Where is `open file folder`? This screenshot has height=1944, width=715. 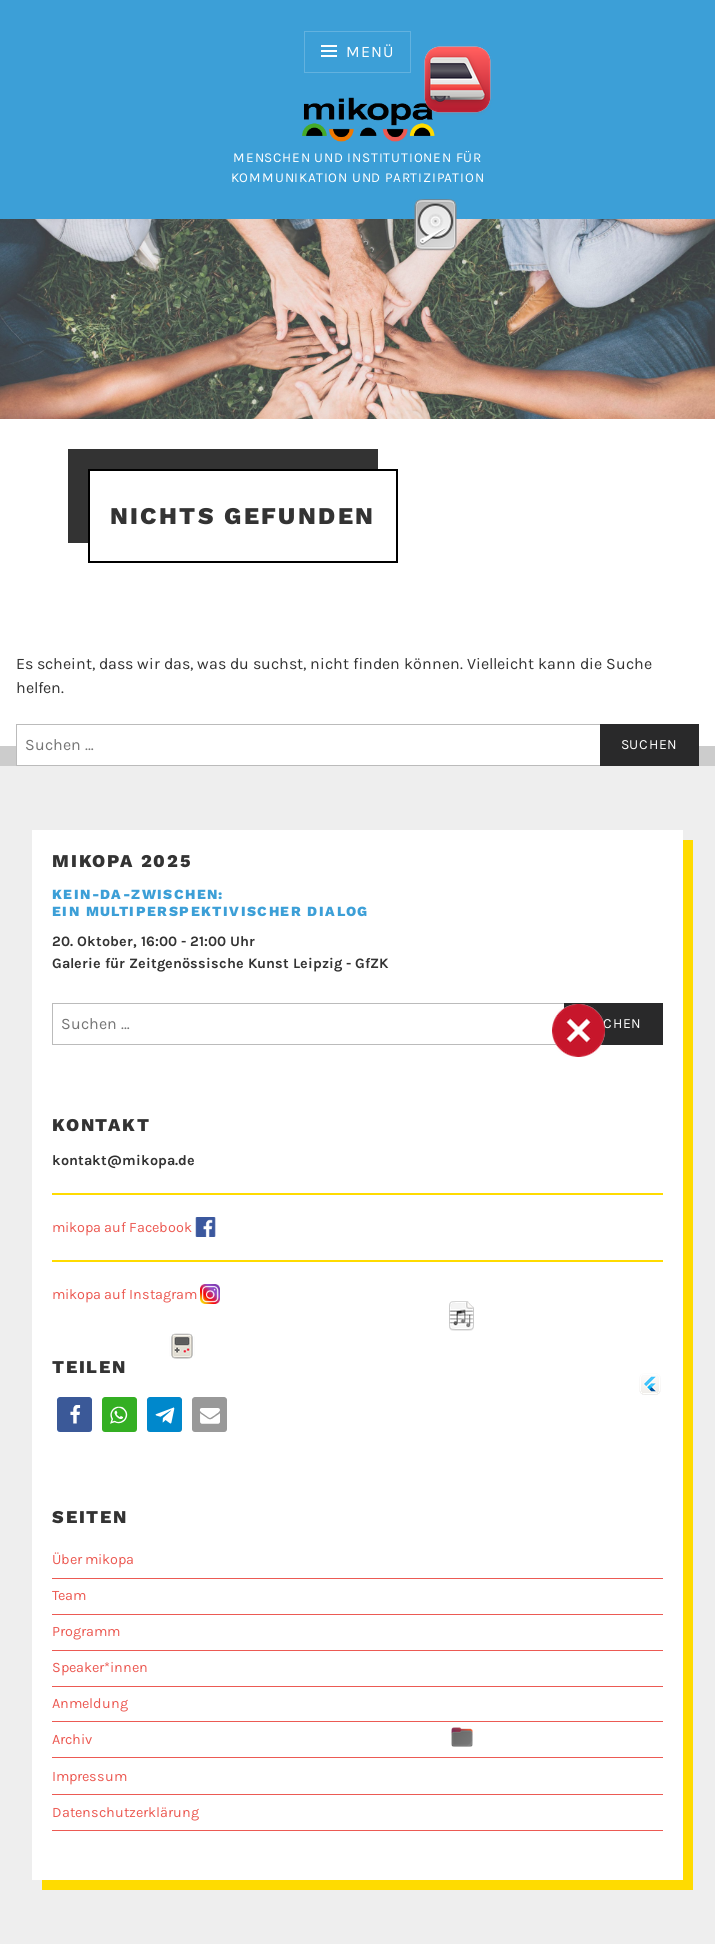
open file folder is located at coordinates (462, 1737).